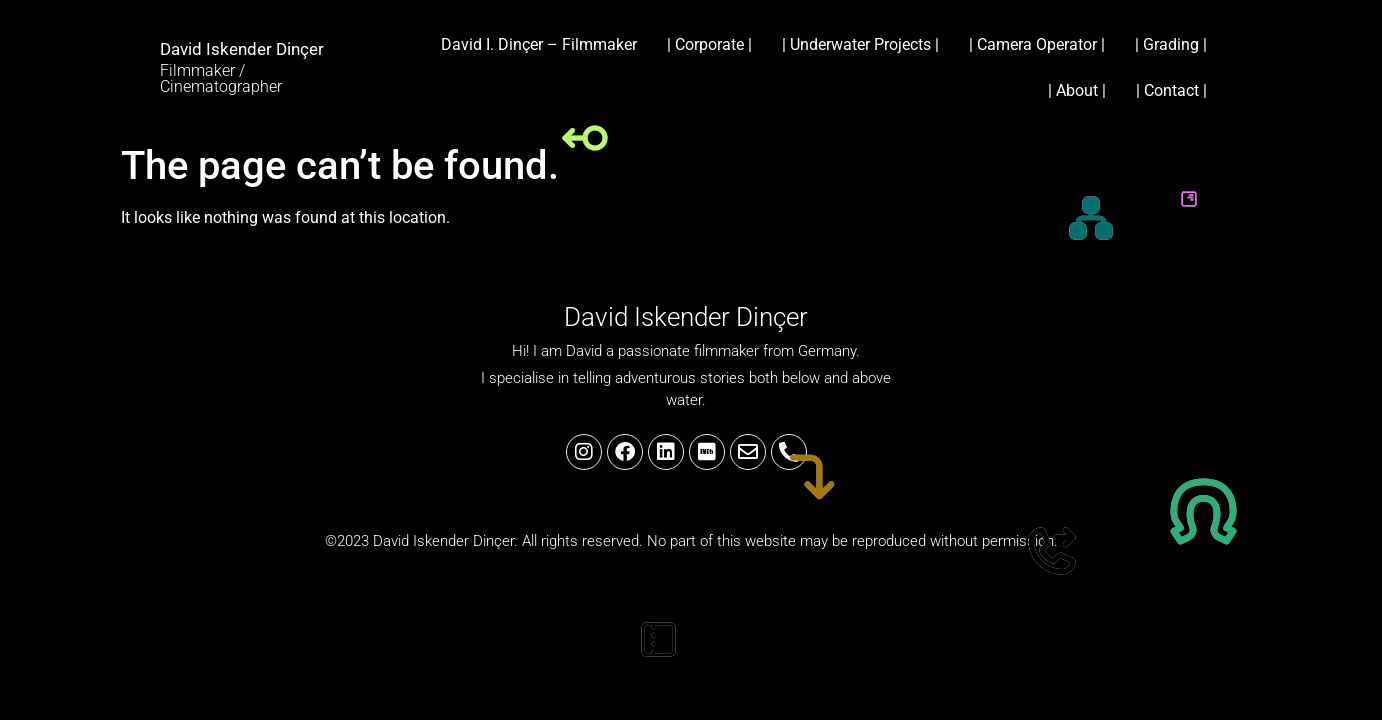  I want to click on access horse riding or equestrian features, so click(1203, 511).